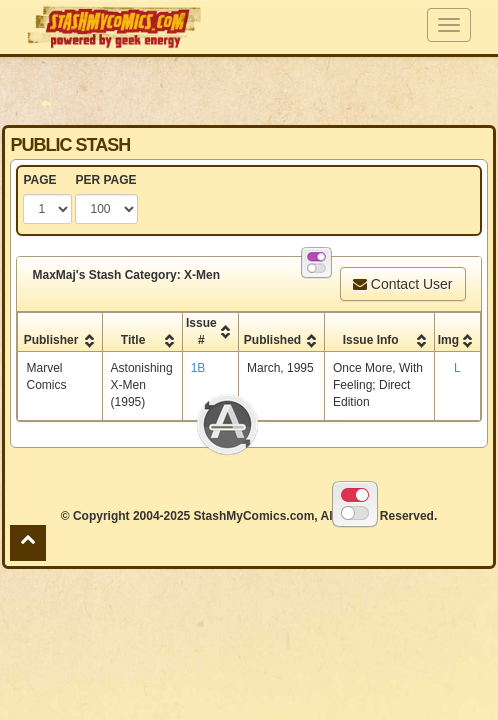 The width and height of the screenshot is (498, 720). Describe the element at coordinates (227, 424) in the screenshot. I see `check for available software updates` at that location.